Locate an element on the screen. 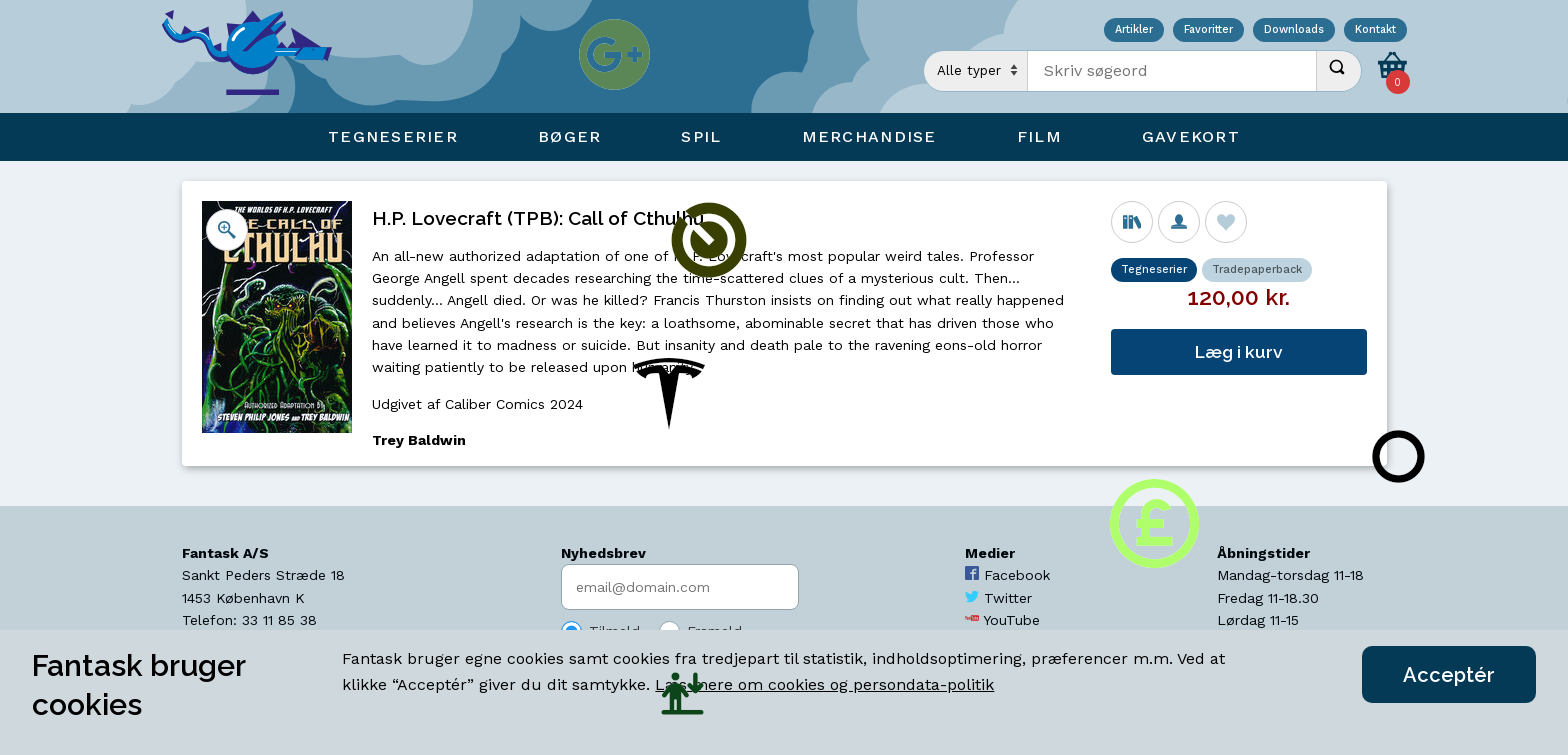 The image size is (1568, 755). view balance in british pounds is located at coordinates (1154, 523).